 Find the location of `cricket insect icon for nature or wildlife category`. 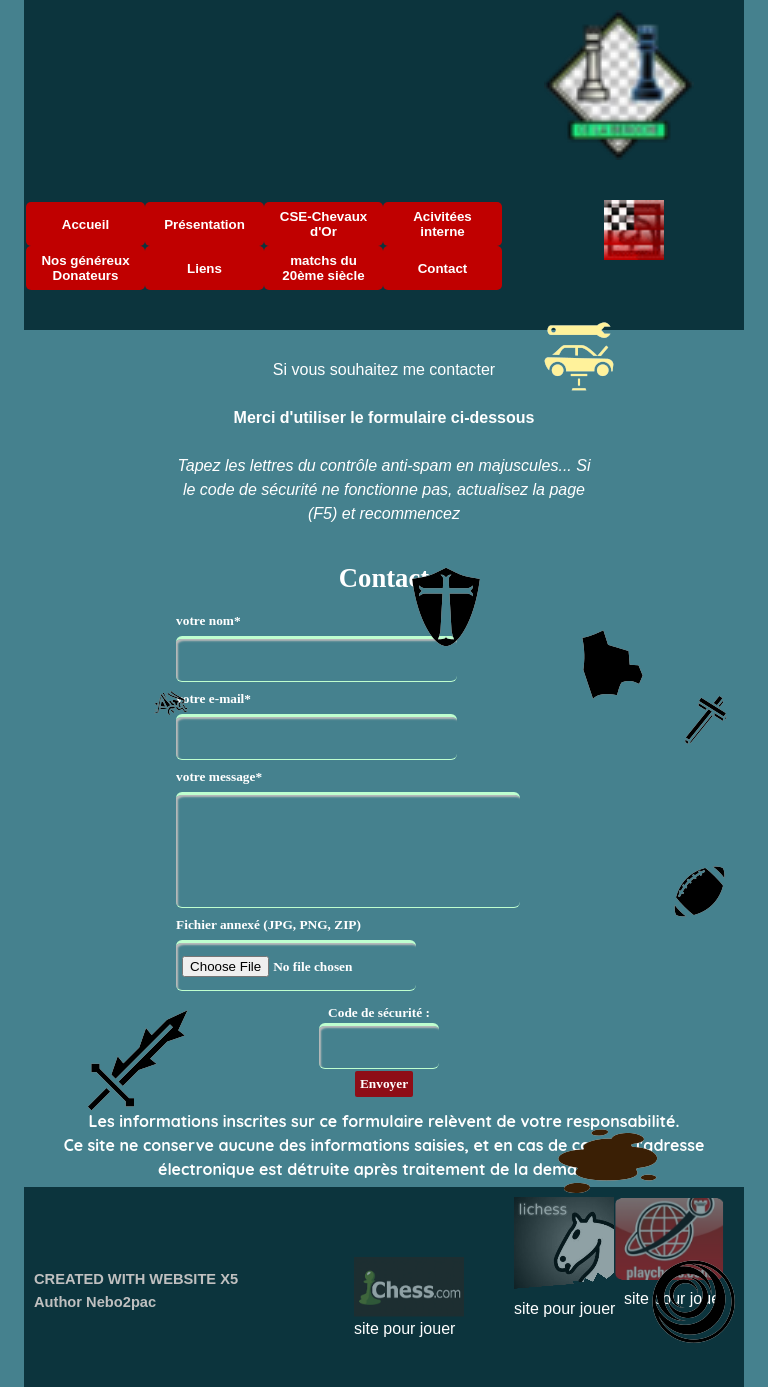

cricket insect icon for nature or wildlife category is located at coordinates (171, 703).